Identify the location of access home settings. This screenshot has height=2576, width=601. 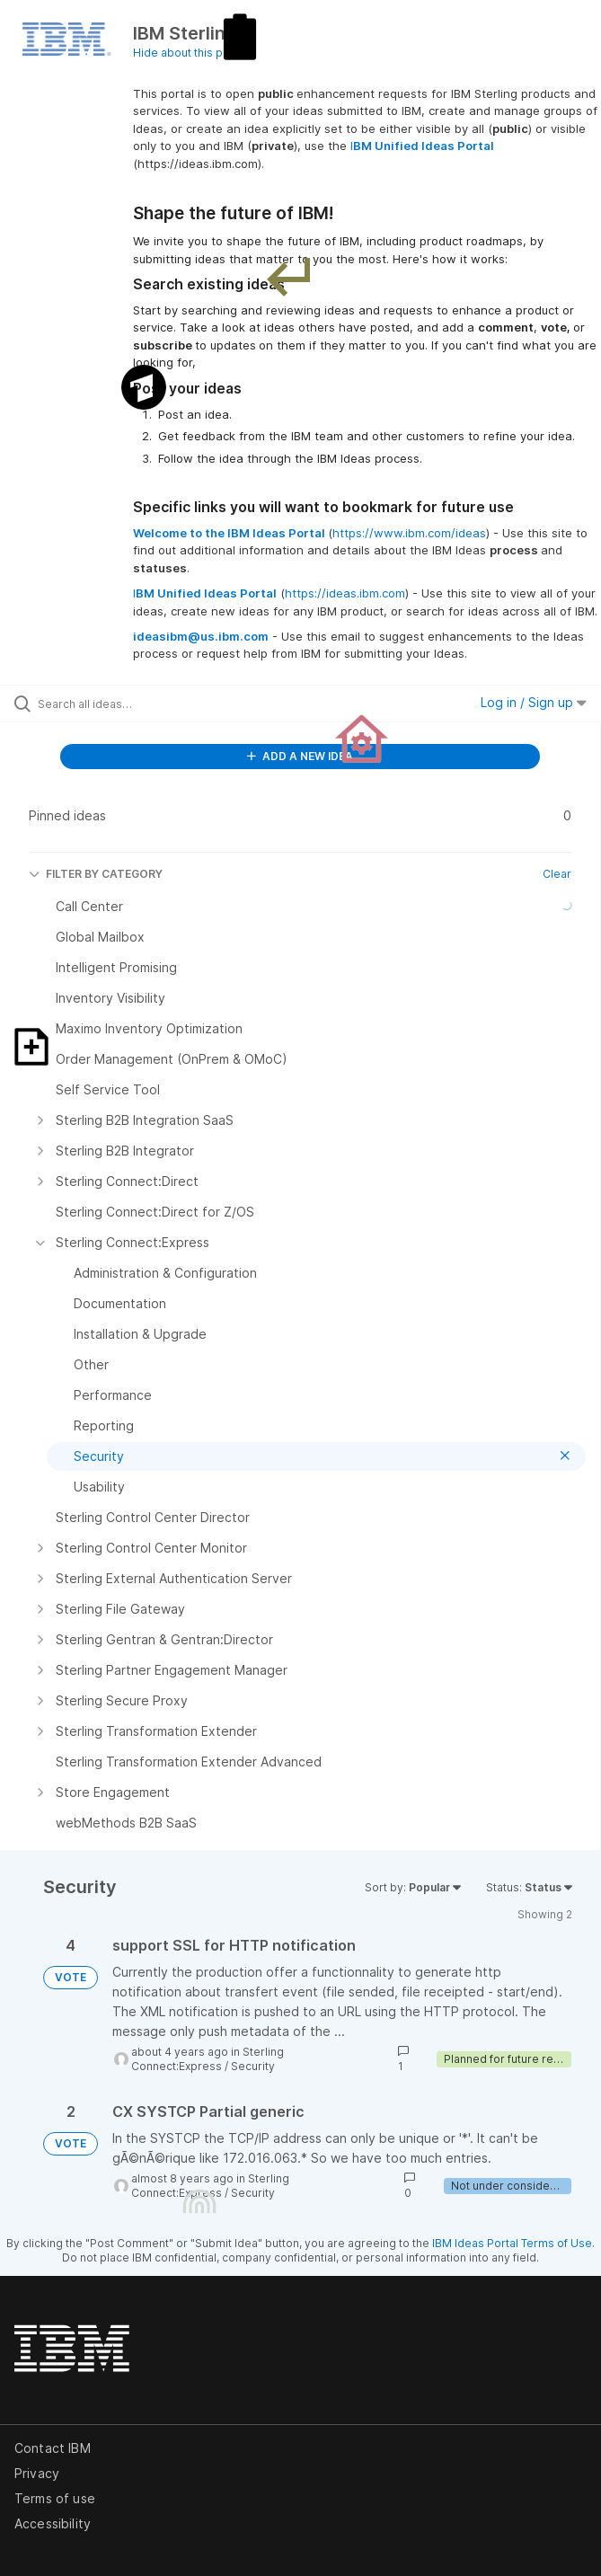
(361, 740).